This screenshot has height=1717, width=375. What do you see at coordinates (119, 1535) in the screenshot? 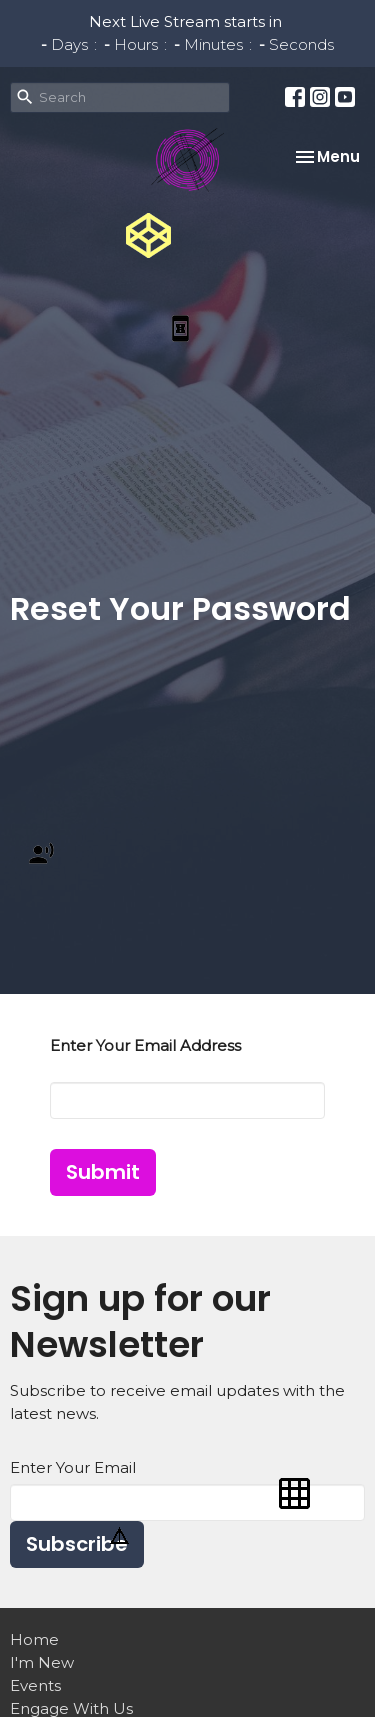
I see `view item details` at bounding box center [119, 1535].